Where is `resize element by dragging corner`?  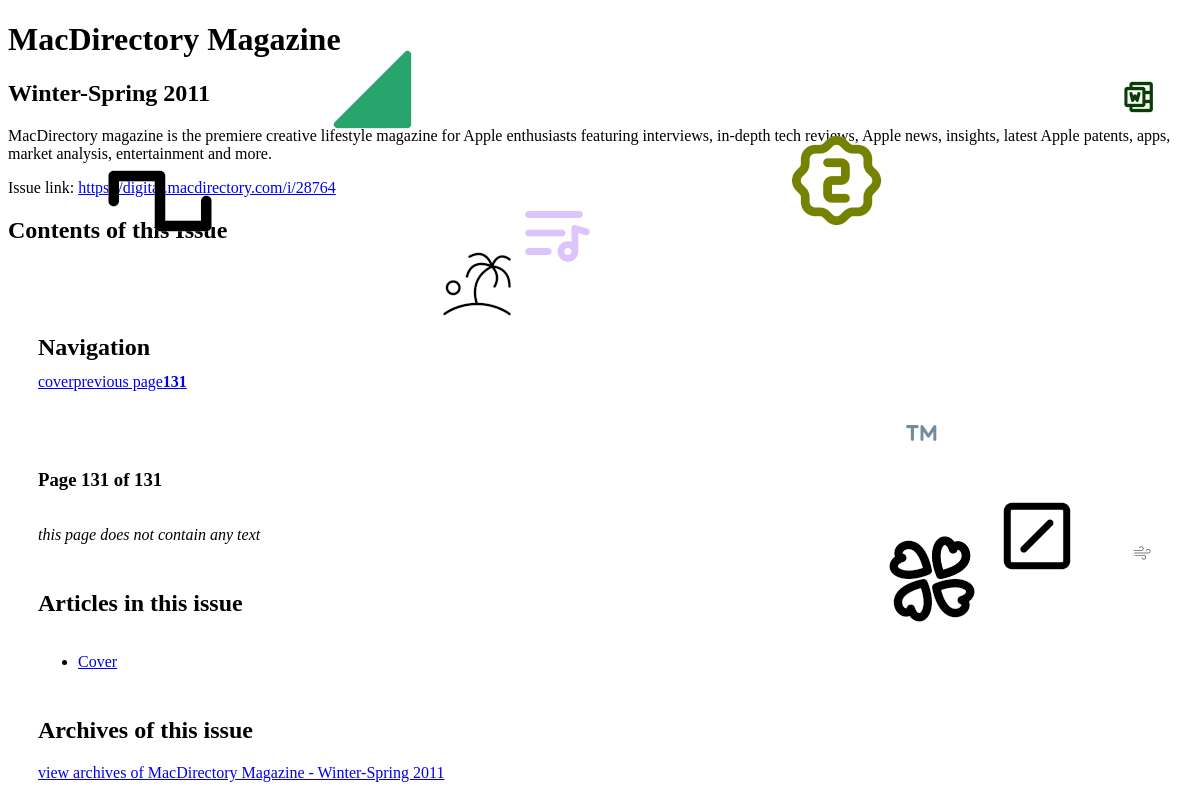 resize element by dragging corner is located at coordinates (378, 95).